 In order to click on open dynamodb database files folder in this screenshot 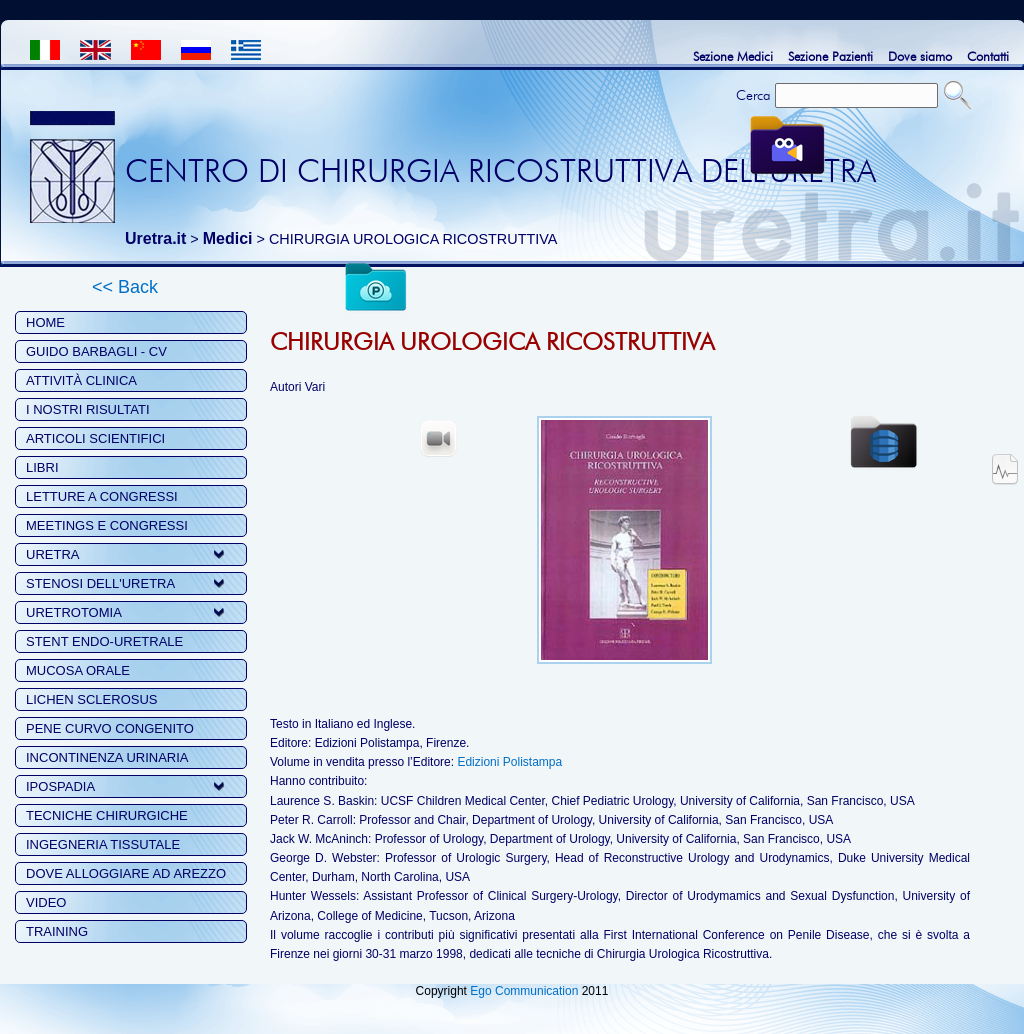, I will do `click(883, 443)`.